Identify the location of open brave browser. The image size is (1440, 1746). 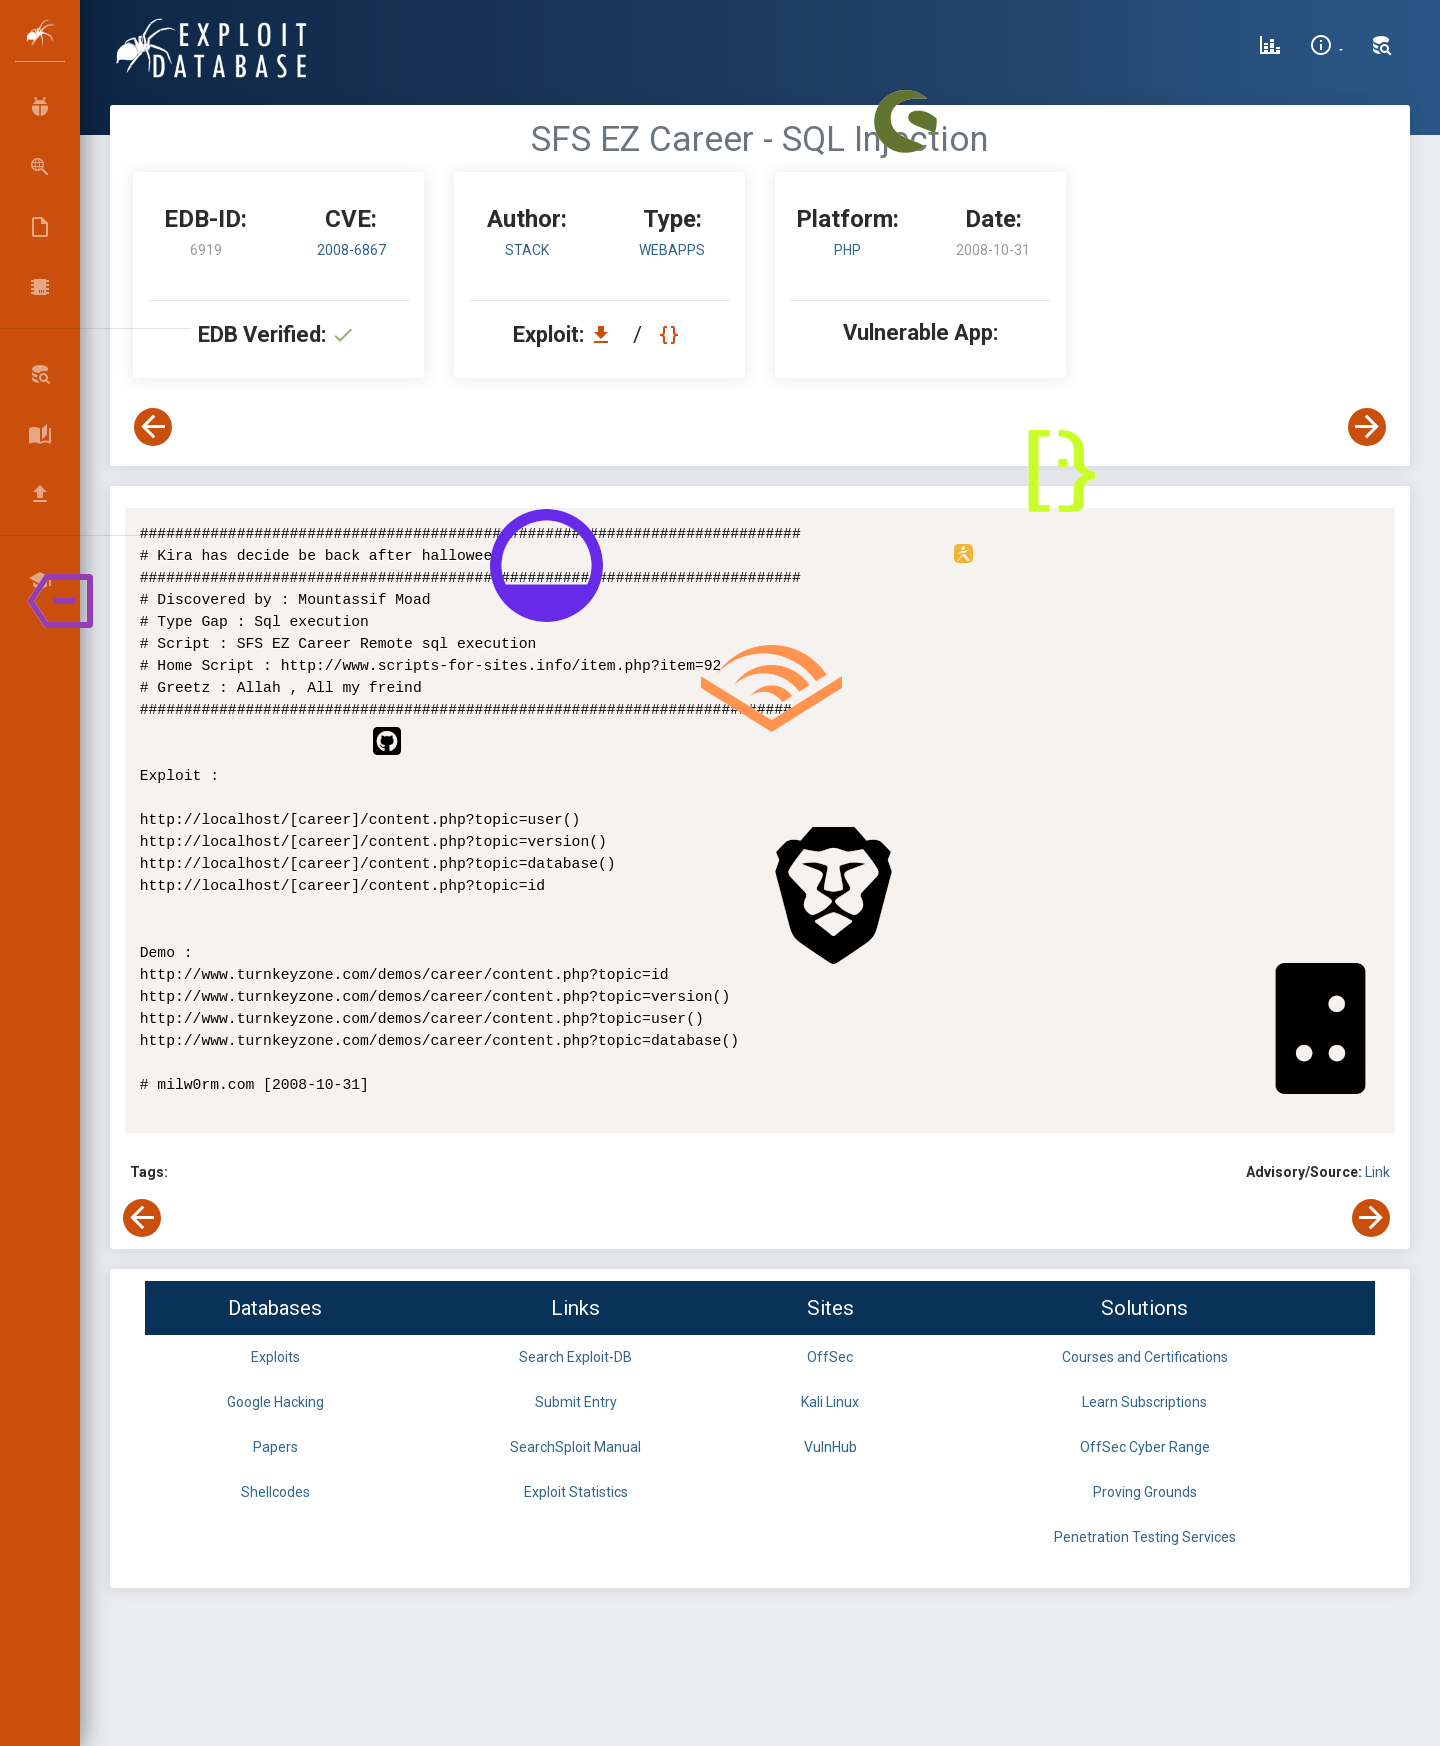
(833, 895).